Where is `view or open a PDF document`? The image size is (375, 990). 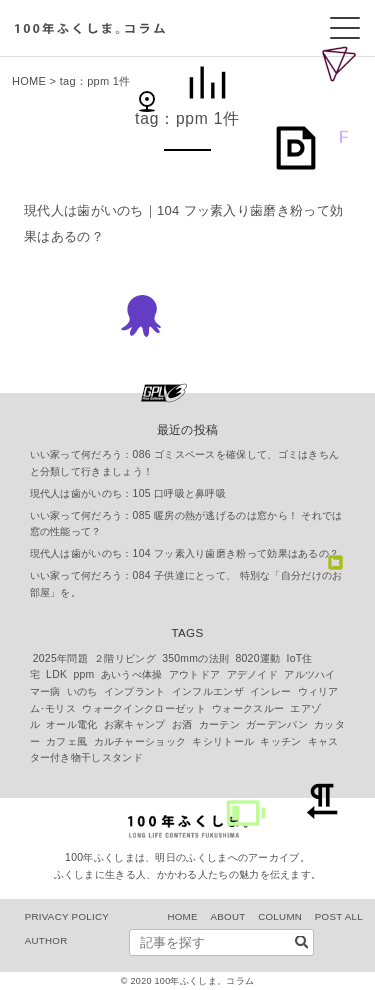 view or open a PDF document is located at coordinates (296, 148).